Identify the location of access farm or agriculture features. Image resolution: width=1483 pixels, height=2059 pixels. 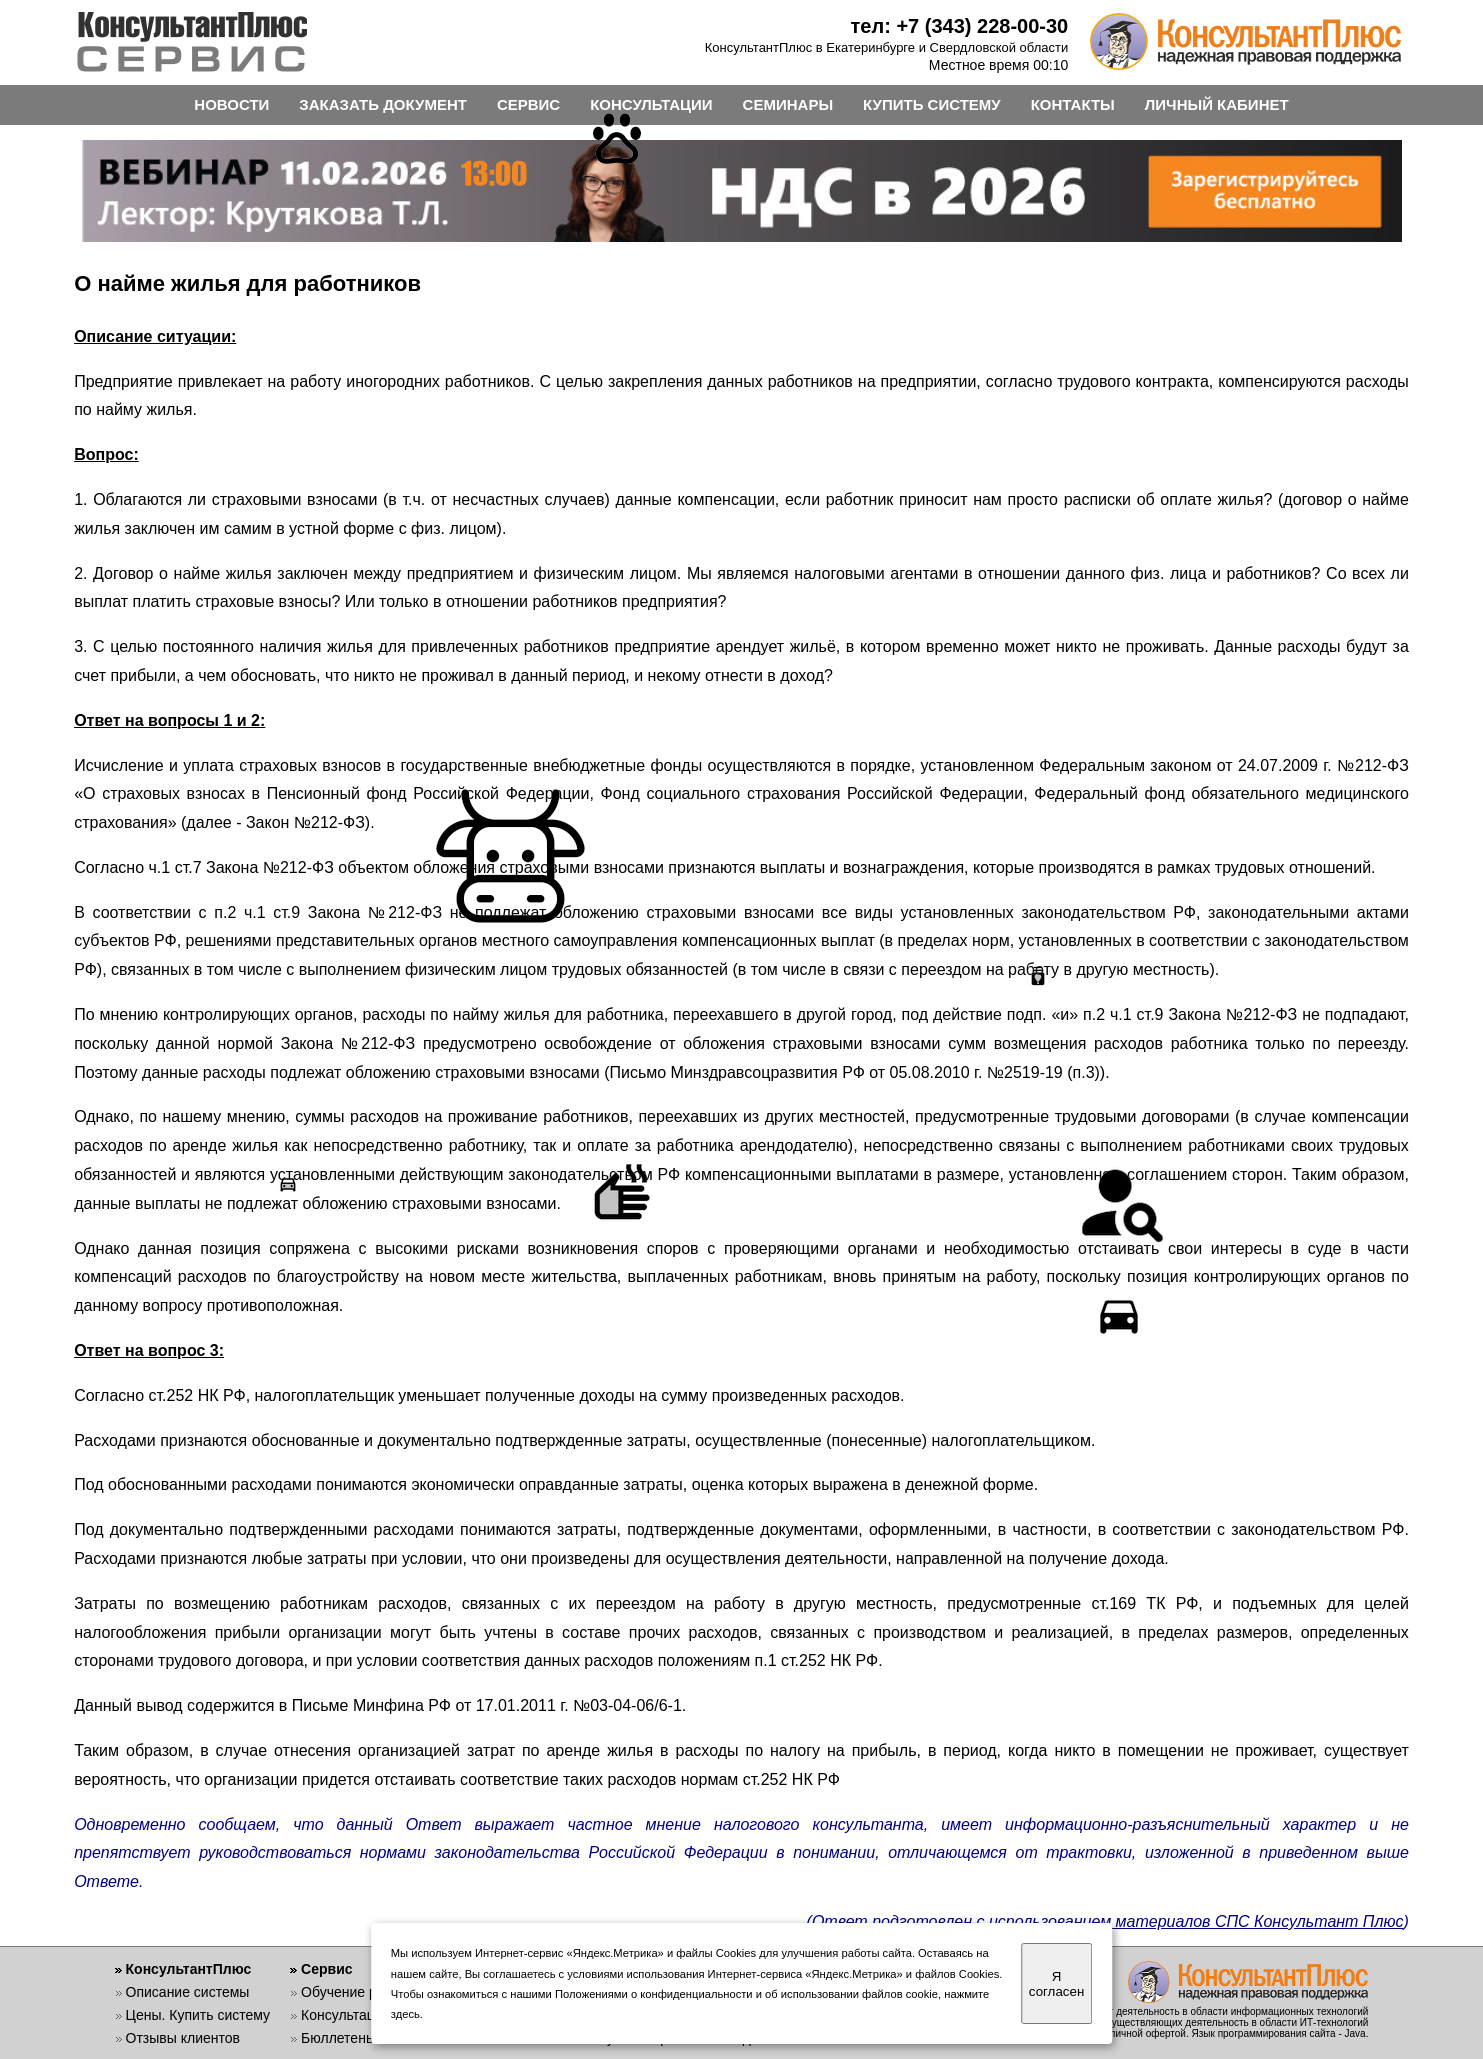
(510, 858).